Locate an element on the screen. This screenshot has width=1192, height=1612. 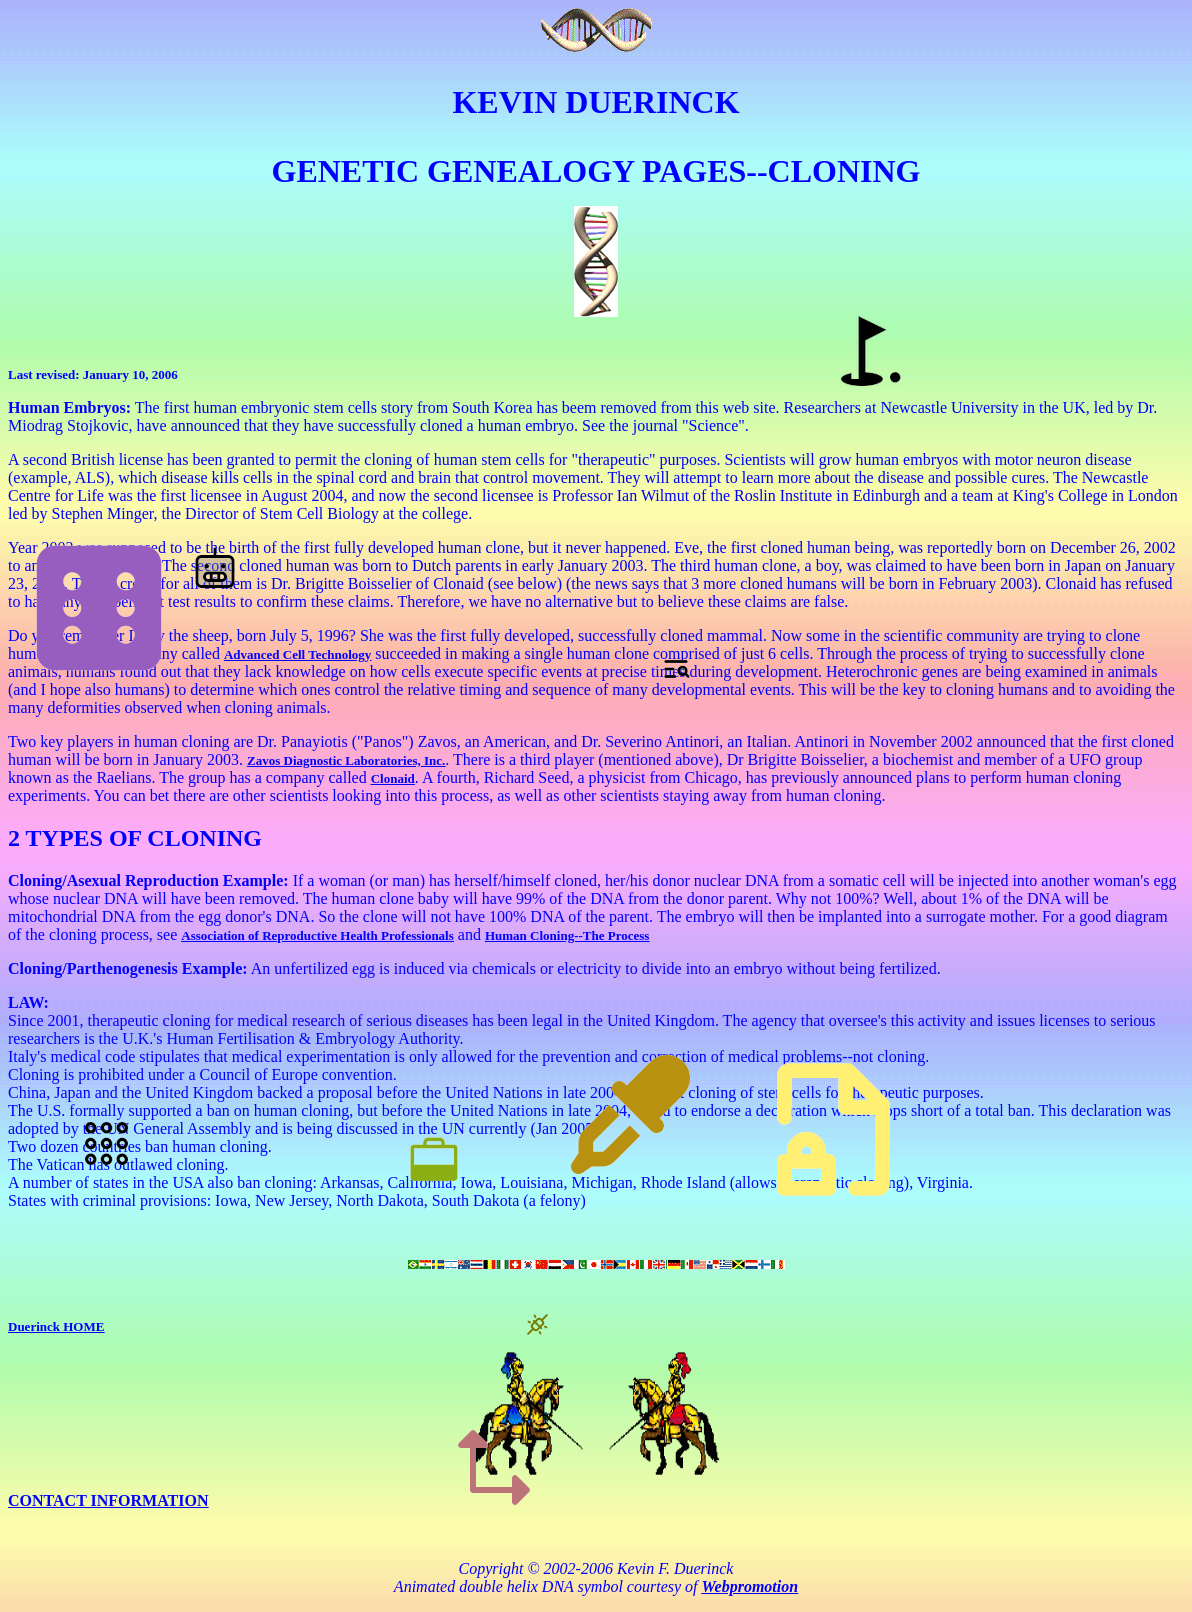
select a color from the canvas is located at coordinates (630, 1114).